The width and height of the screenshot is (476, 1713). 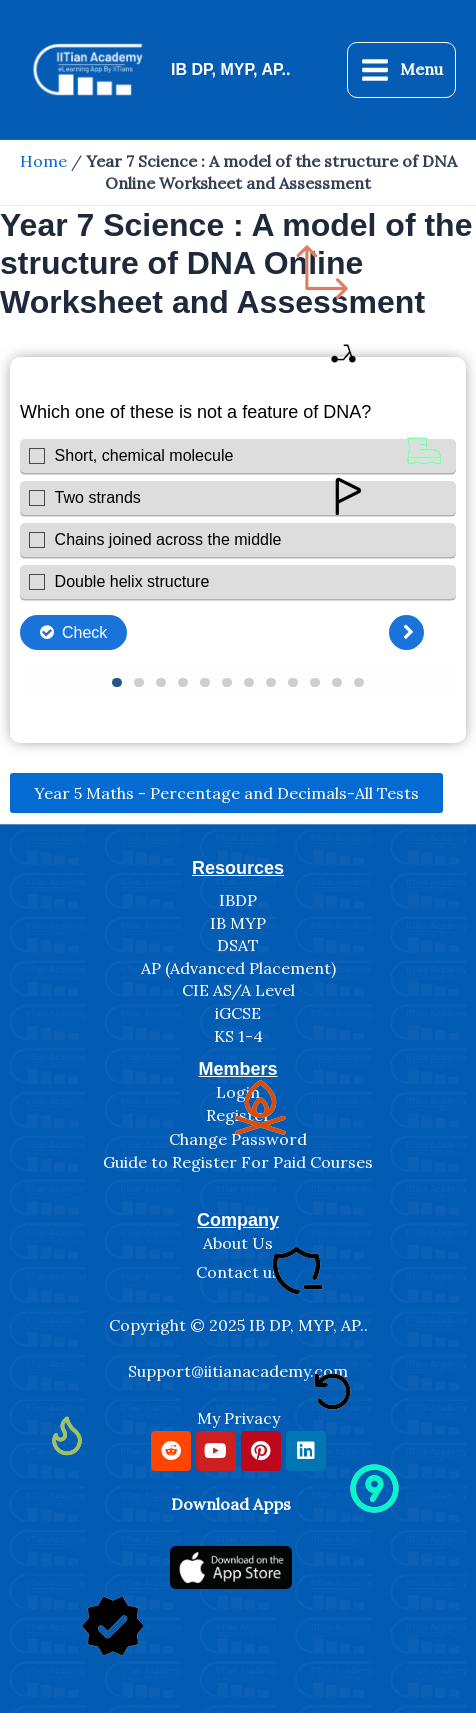 I want to click on indicates a verified account or profile, so click(x=113, y=1626).